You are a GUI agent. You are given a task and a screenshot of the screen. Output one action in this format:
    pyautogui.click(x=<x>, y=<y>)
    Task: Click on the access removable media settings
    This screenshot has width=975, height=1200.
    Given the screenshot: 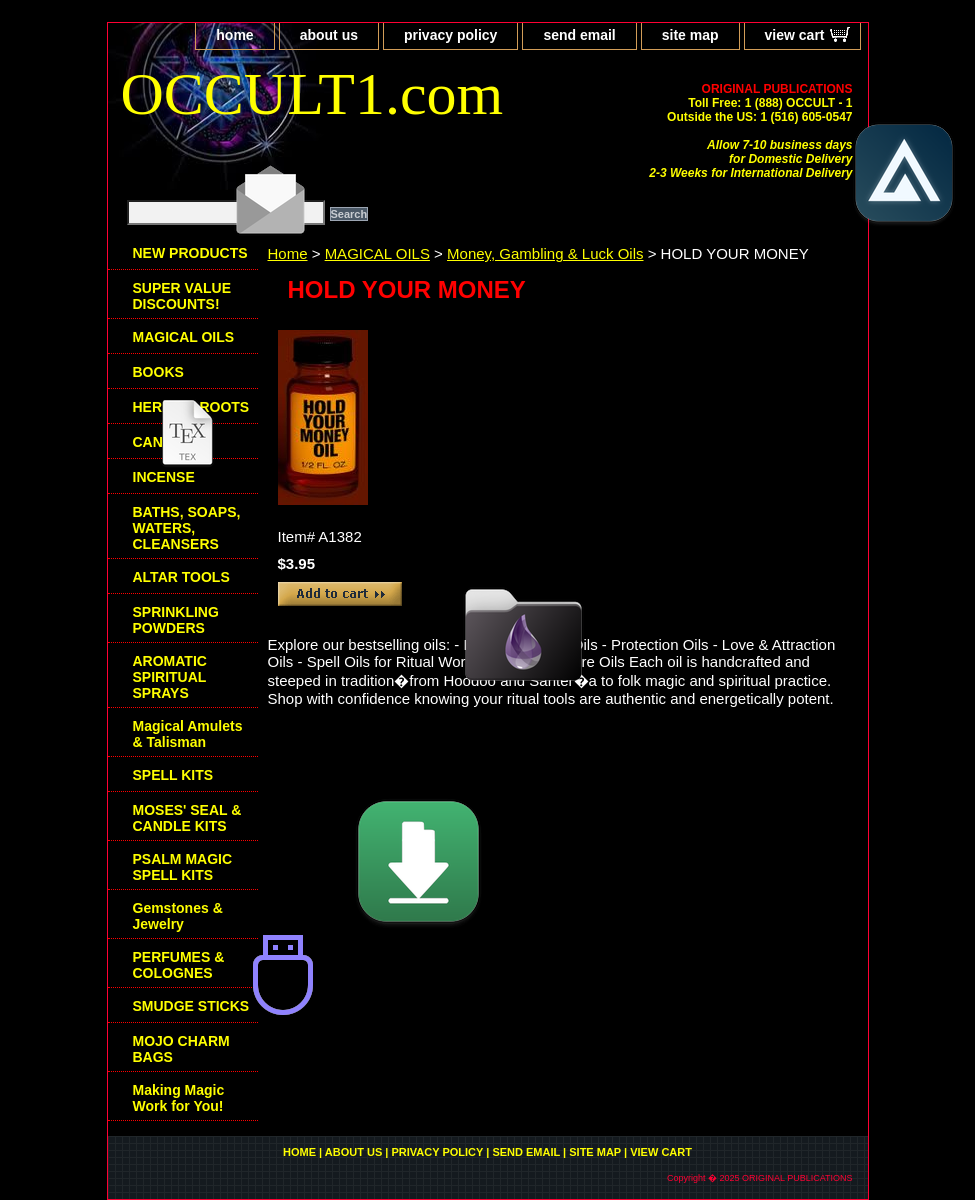 What is the action you would take?
    pyautogui.click(x=283, y=975)
    